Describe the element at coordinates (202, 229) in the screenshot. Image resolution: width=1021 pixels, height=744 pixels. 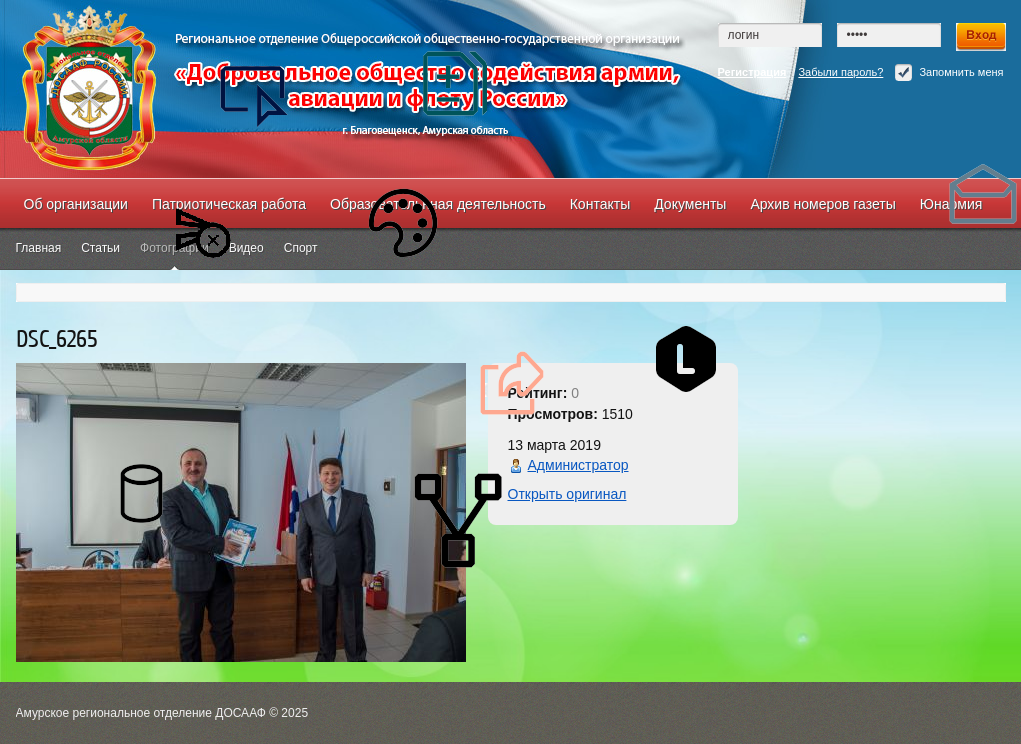
I see `cancel a scheduled message` at that location.